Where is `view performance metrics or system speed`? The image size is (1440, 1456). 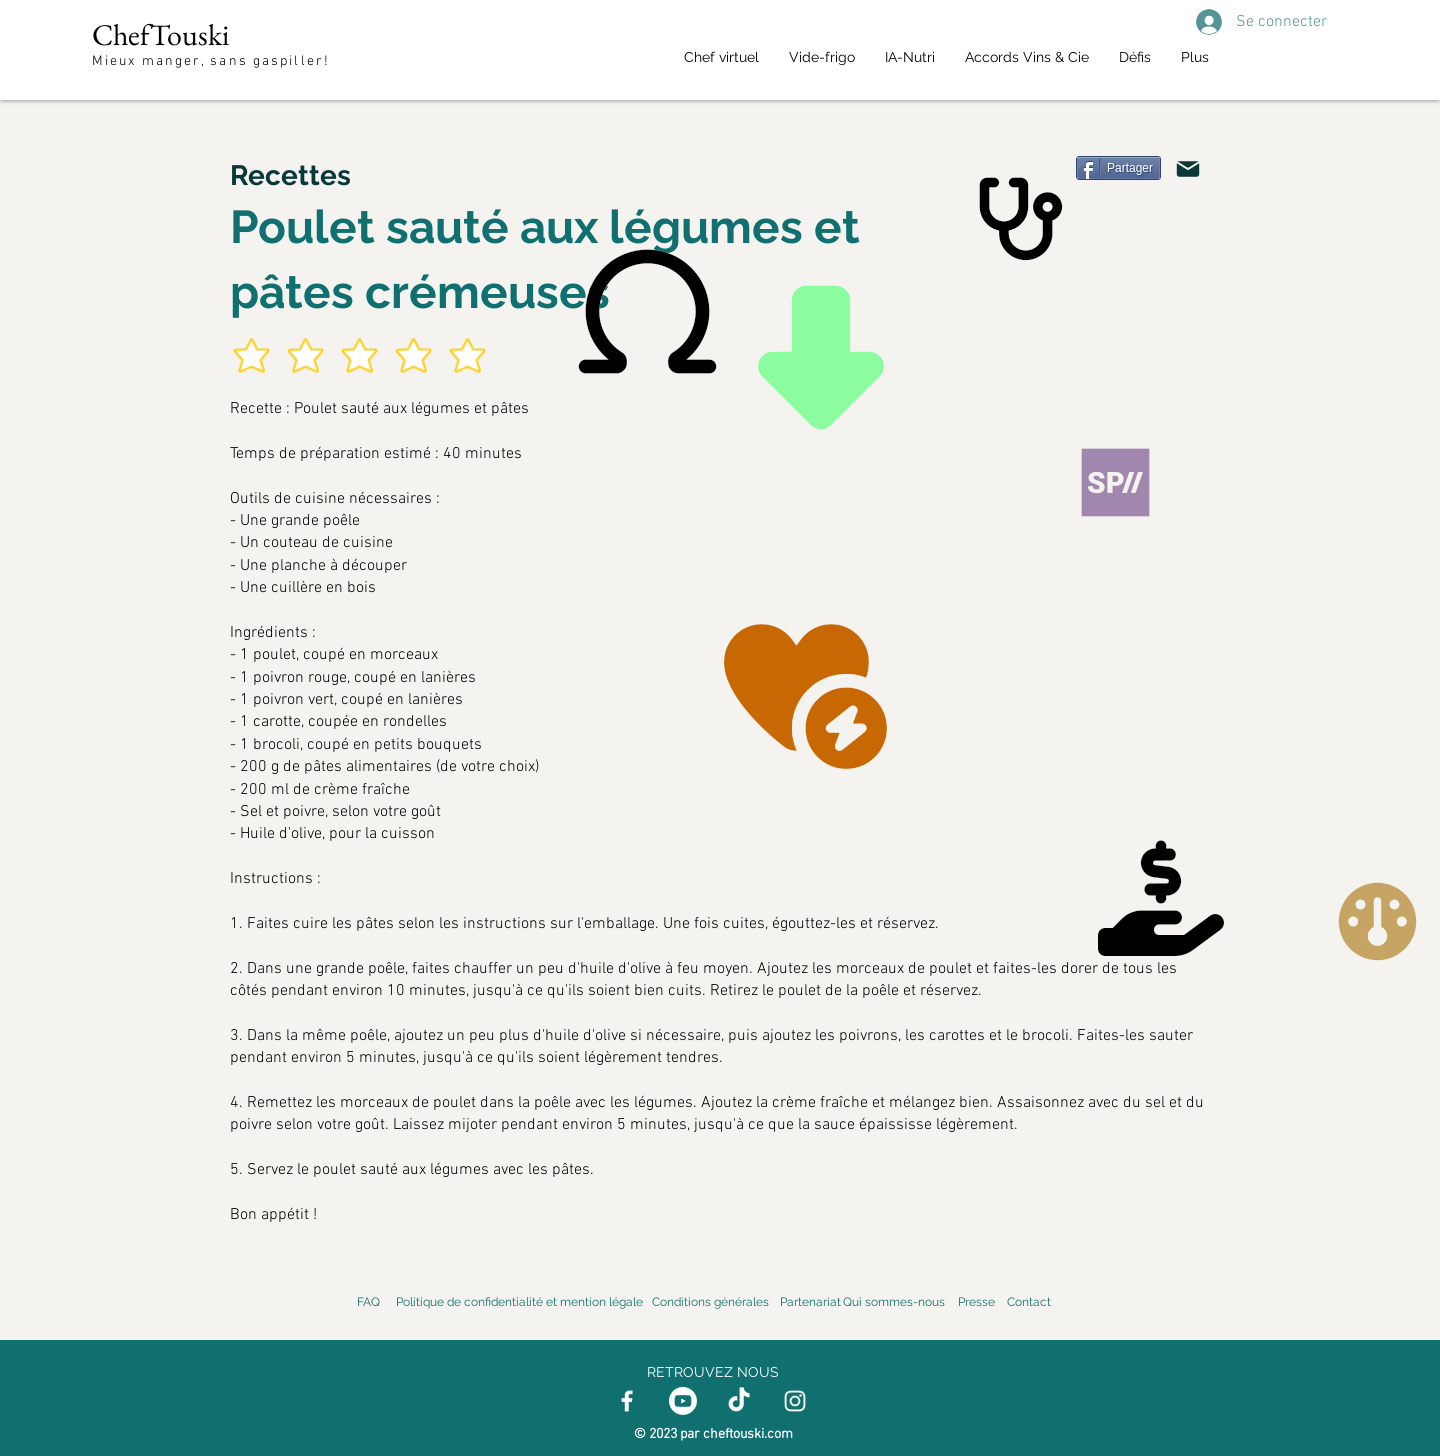 view performance metrics or system speed is located at coordinates (1377, 921).